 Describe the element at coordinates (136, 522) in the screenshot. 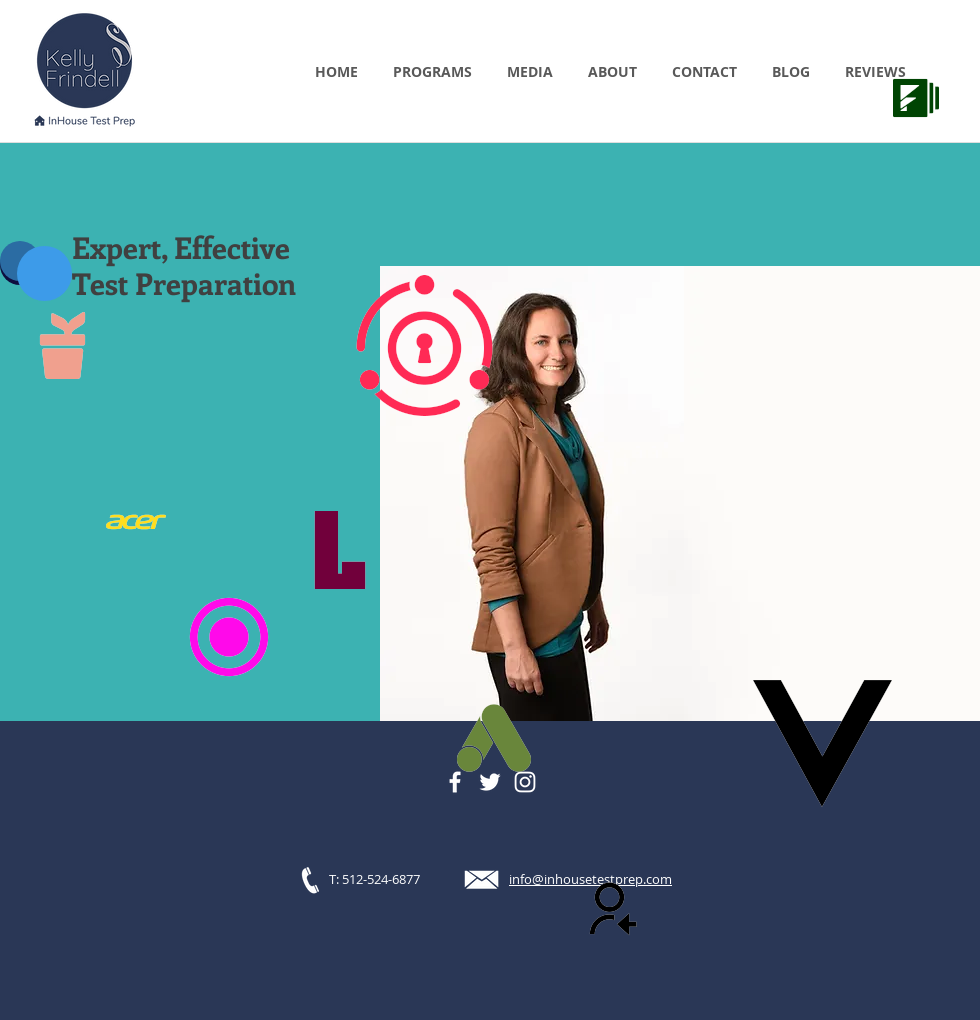

I see `acer brand logo` at that location.